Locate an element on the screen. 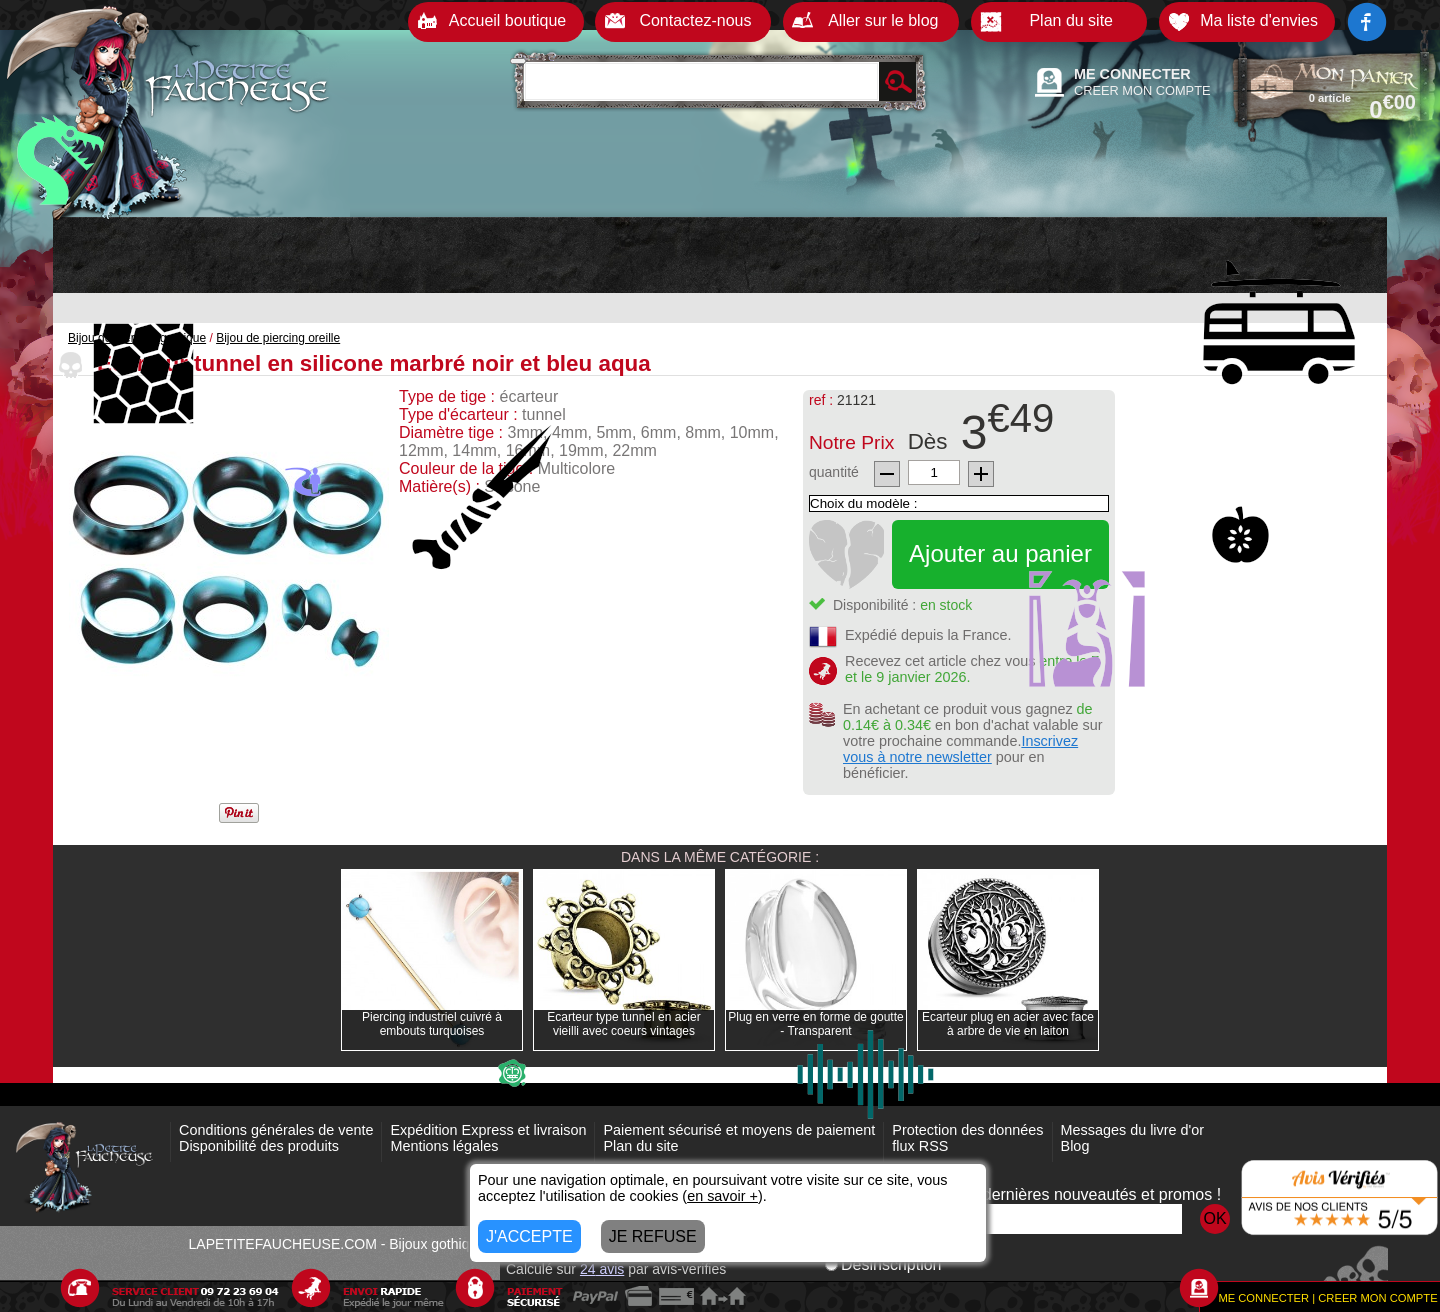 Image resolution: width=1440 pixels, height=1312 pixels. the high priestess tarot card is located at coordinates (1087, 629).